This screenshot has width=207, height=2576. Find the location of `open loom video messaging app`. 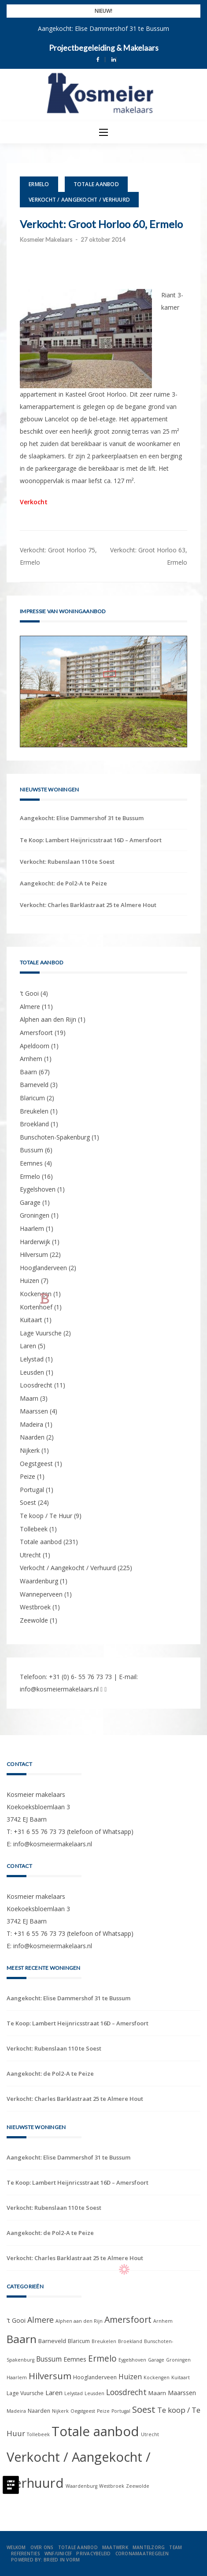

open loom video messaging app is located at coordinates (124, 2269).